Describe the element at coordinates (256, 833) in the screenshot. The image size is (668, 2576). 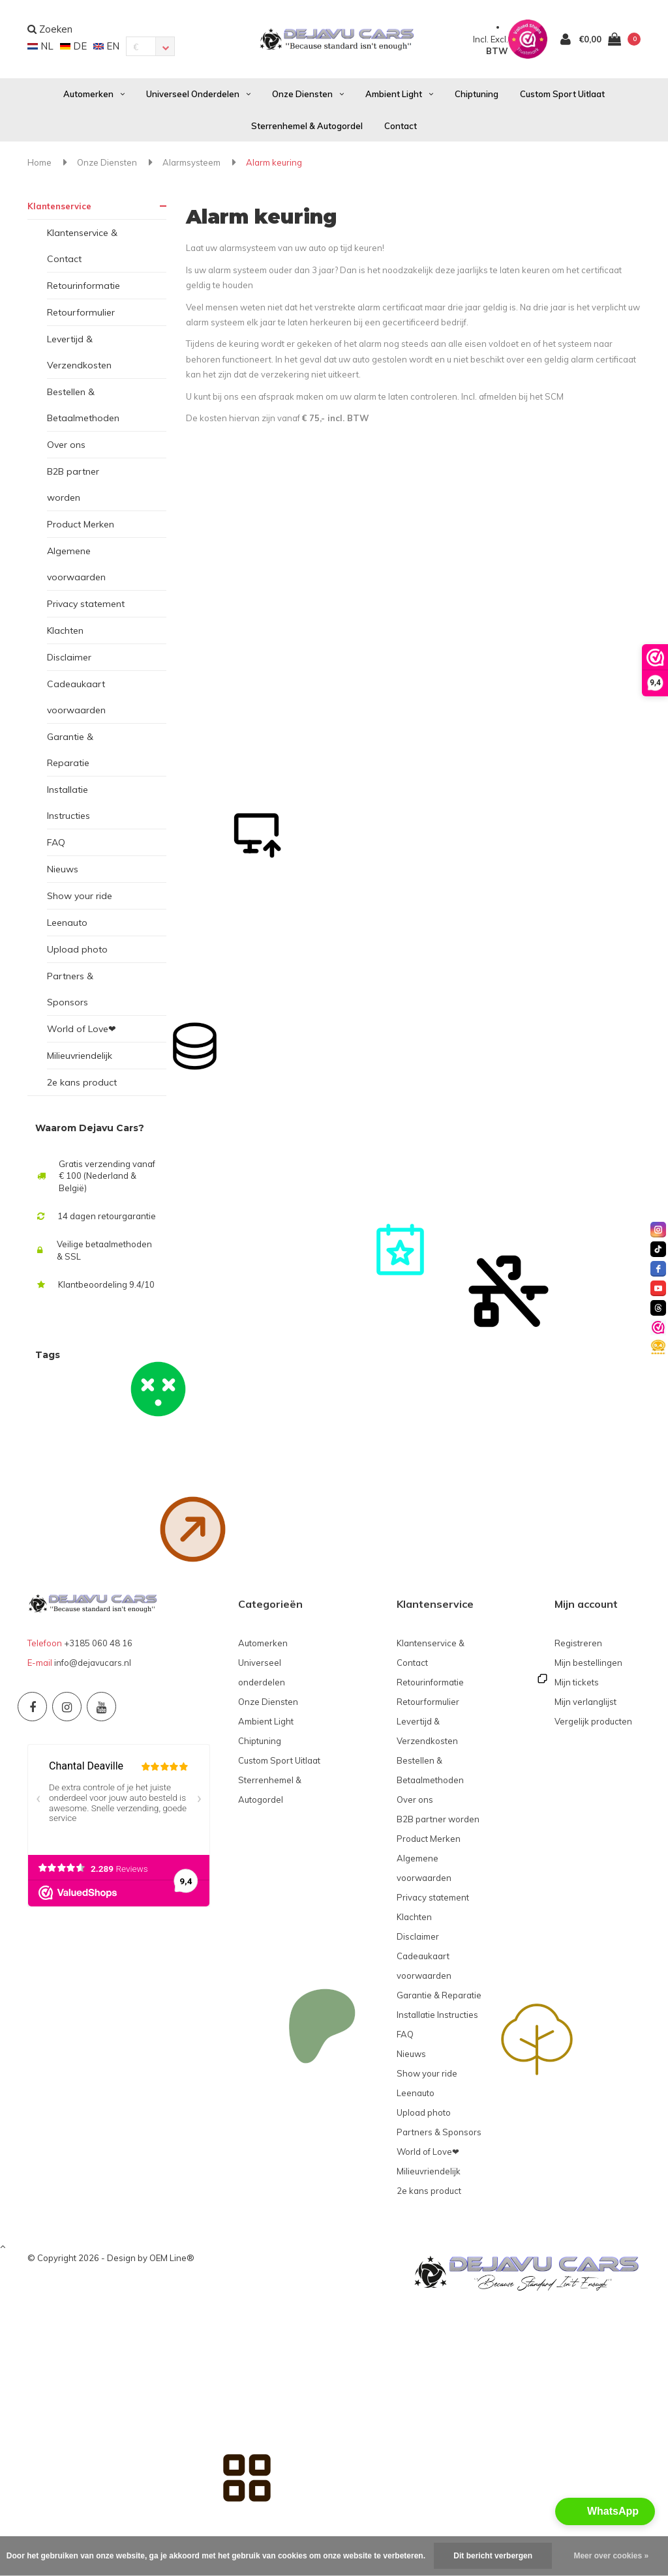
I see `upload content to desktop` at that location.